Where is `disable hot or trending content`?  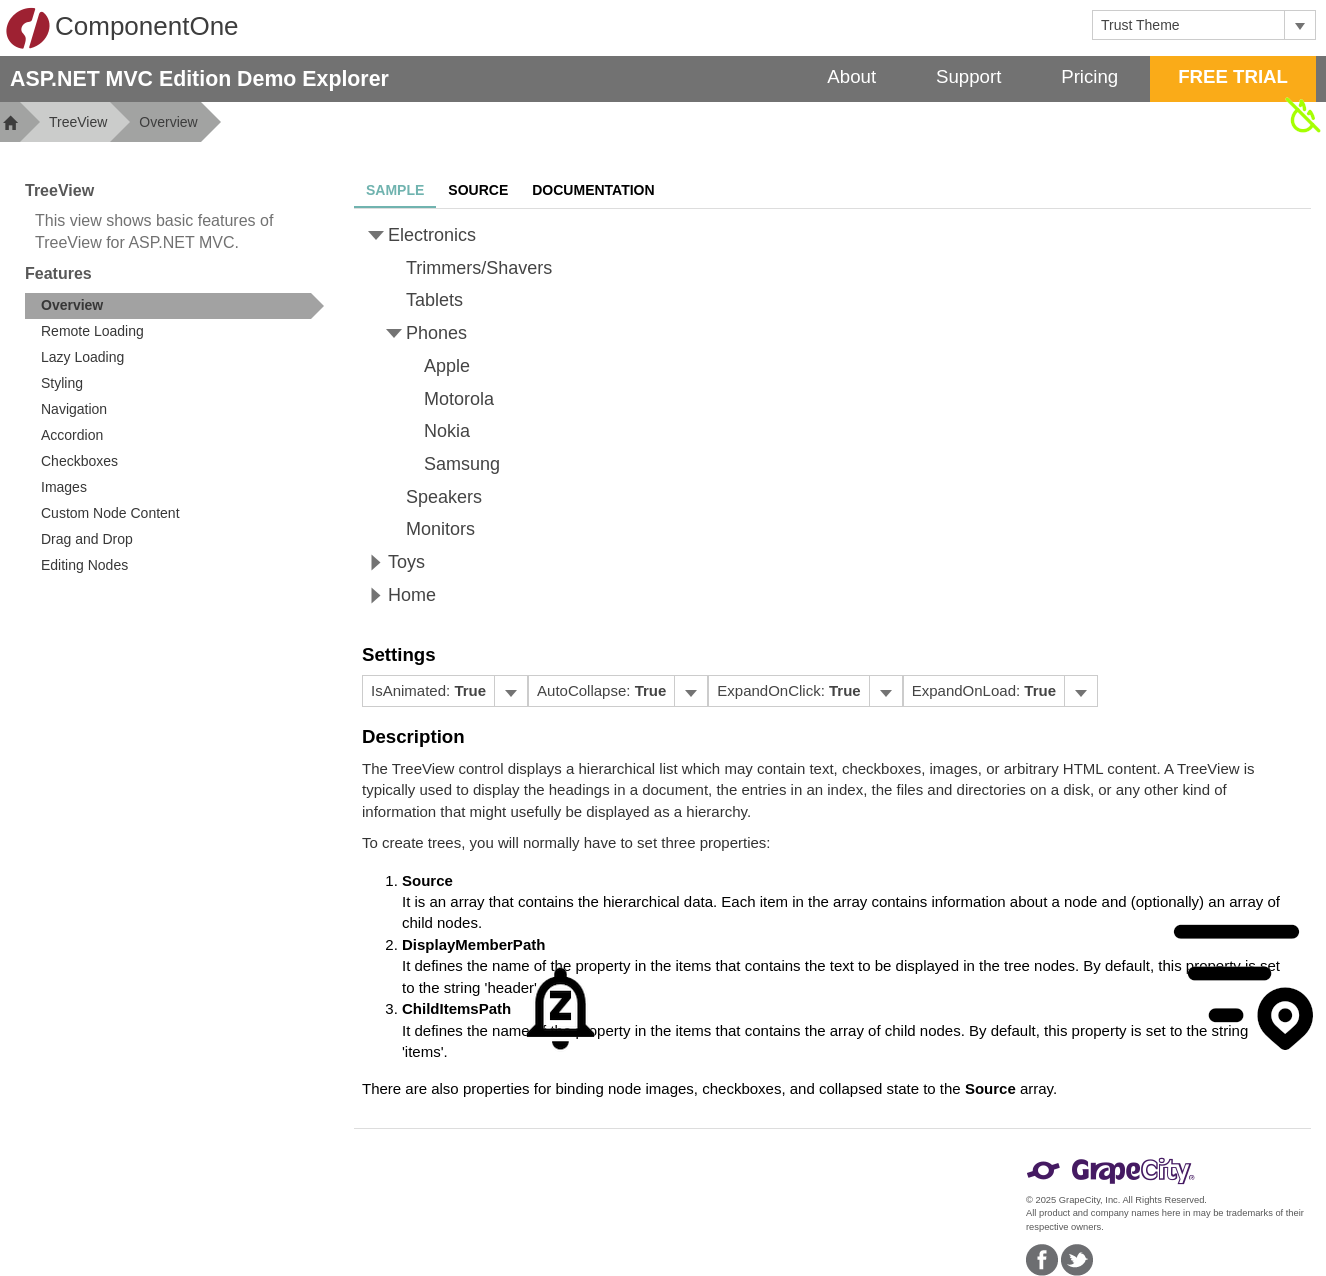
disable hot or trending content is located at coordinates (1303, 115).